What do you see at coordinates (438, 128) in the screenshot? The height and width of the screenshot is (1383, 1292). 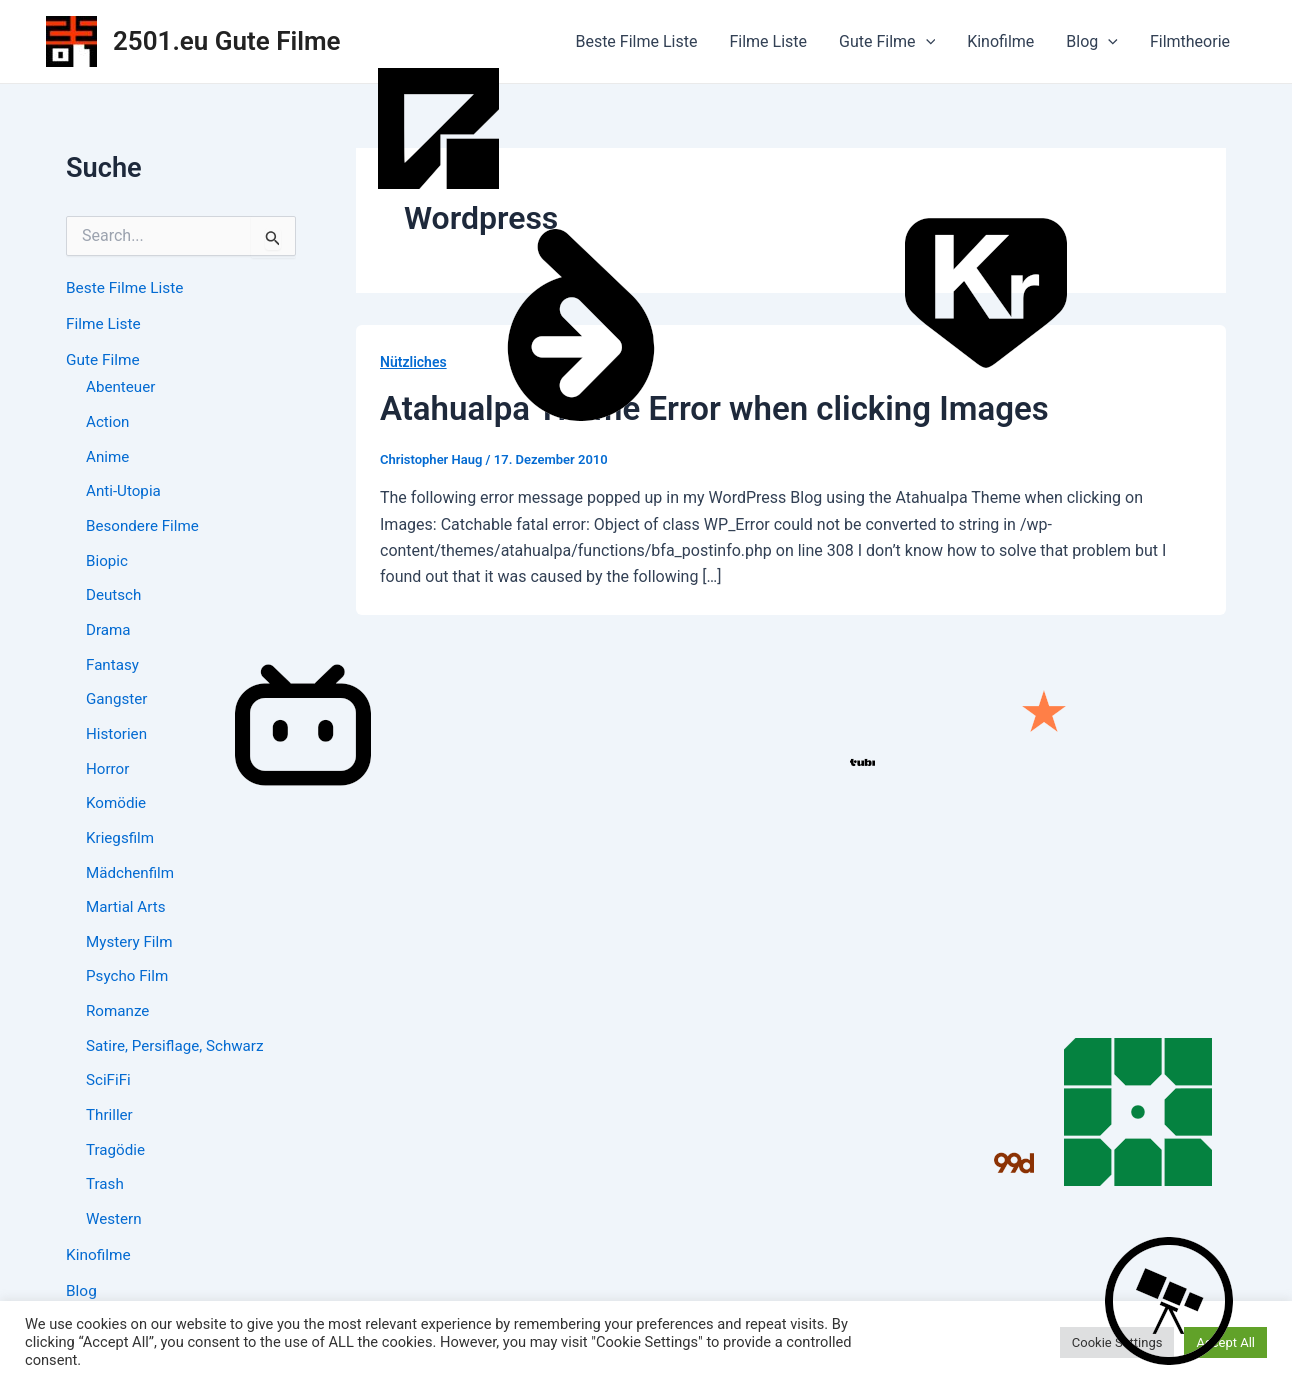 I see `SPDX (Software Package Data Exchange) logo` at bounding box center [438, 128].